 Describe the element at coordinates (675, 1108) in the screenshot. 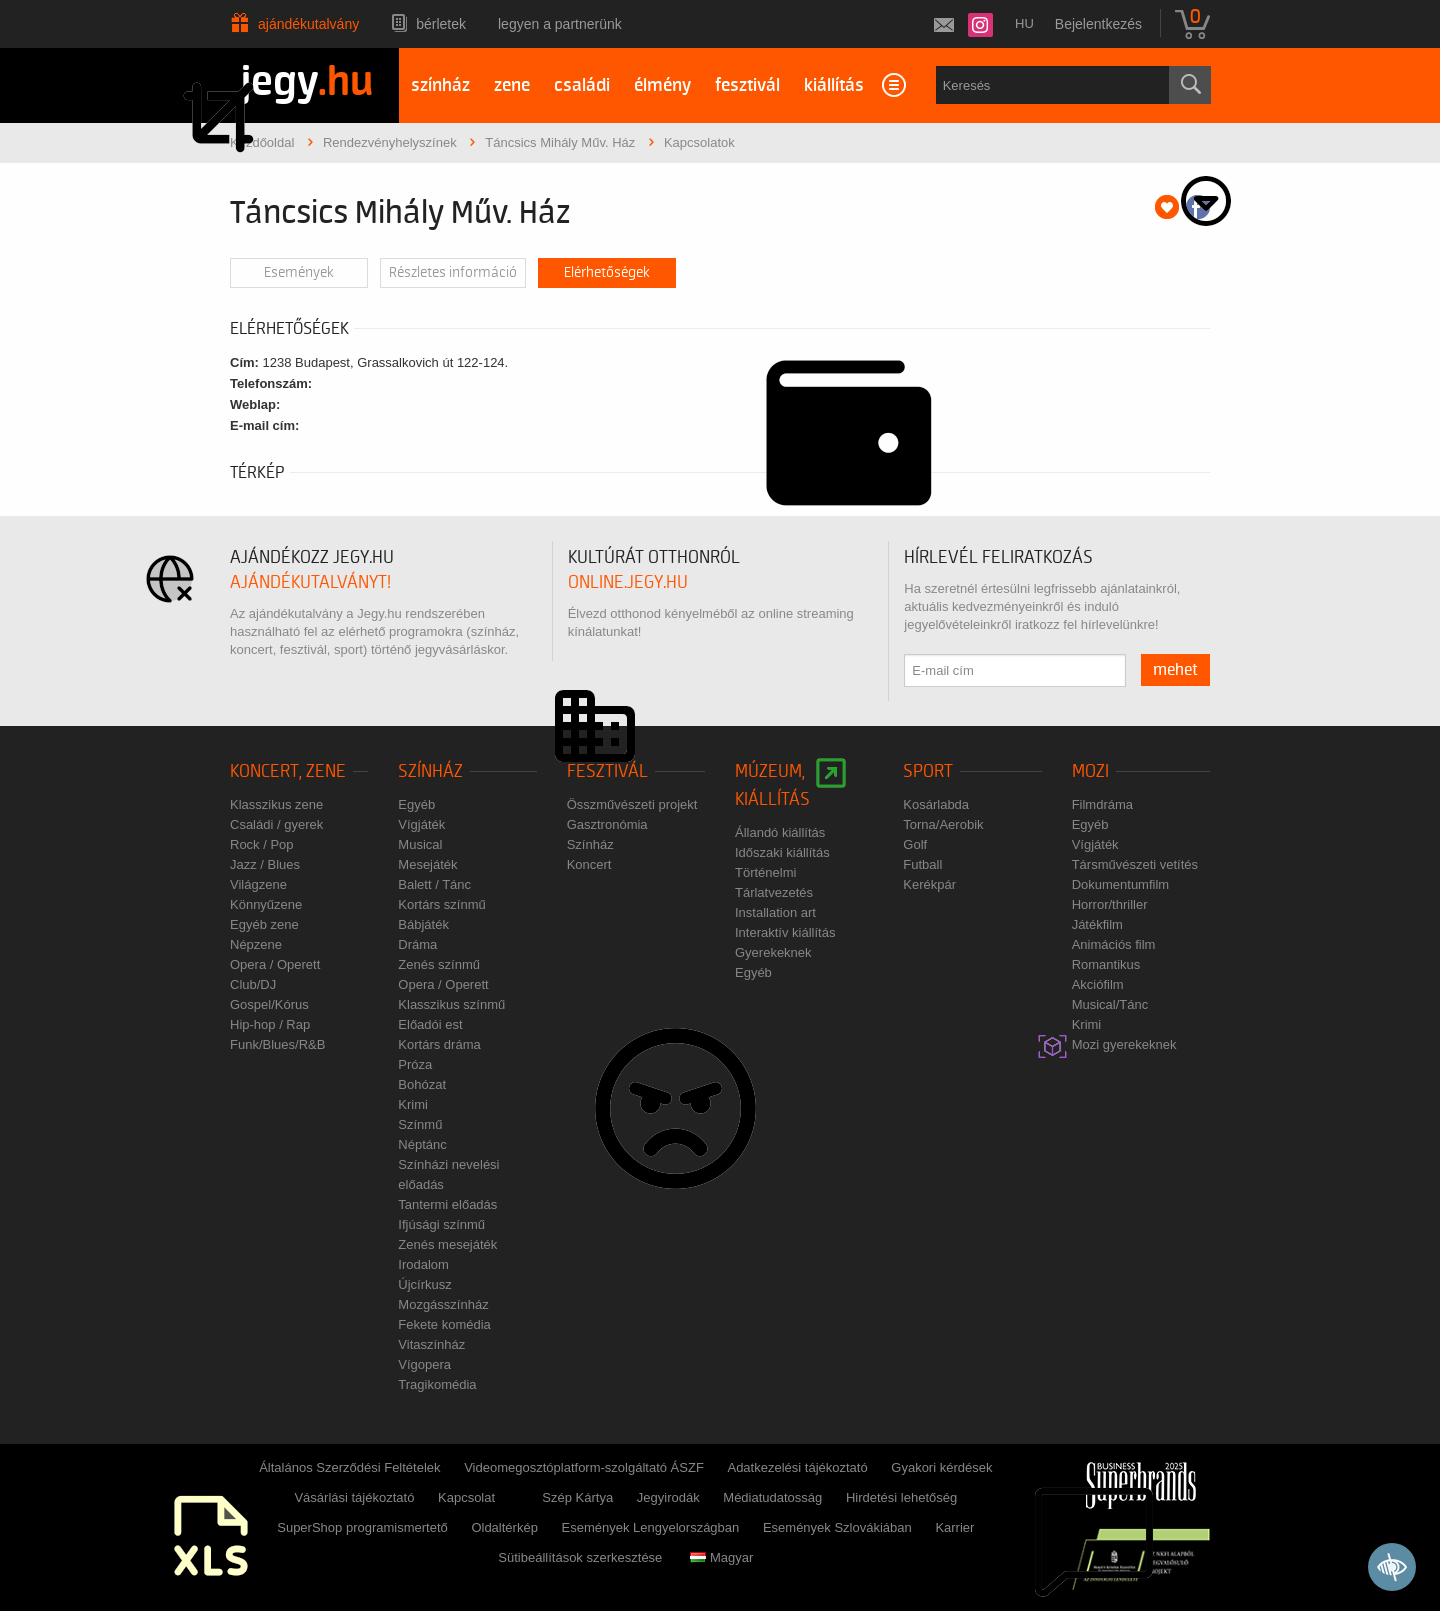

I see `express anger or frustration in a reaction` at that location.